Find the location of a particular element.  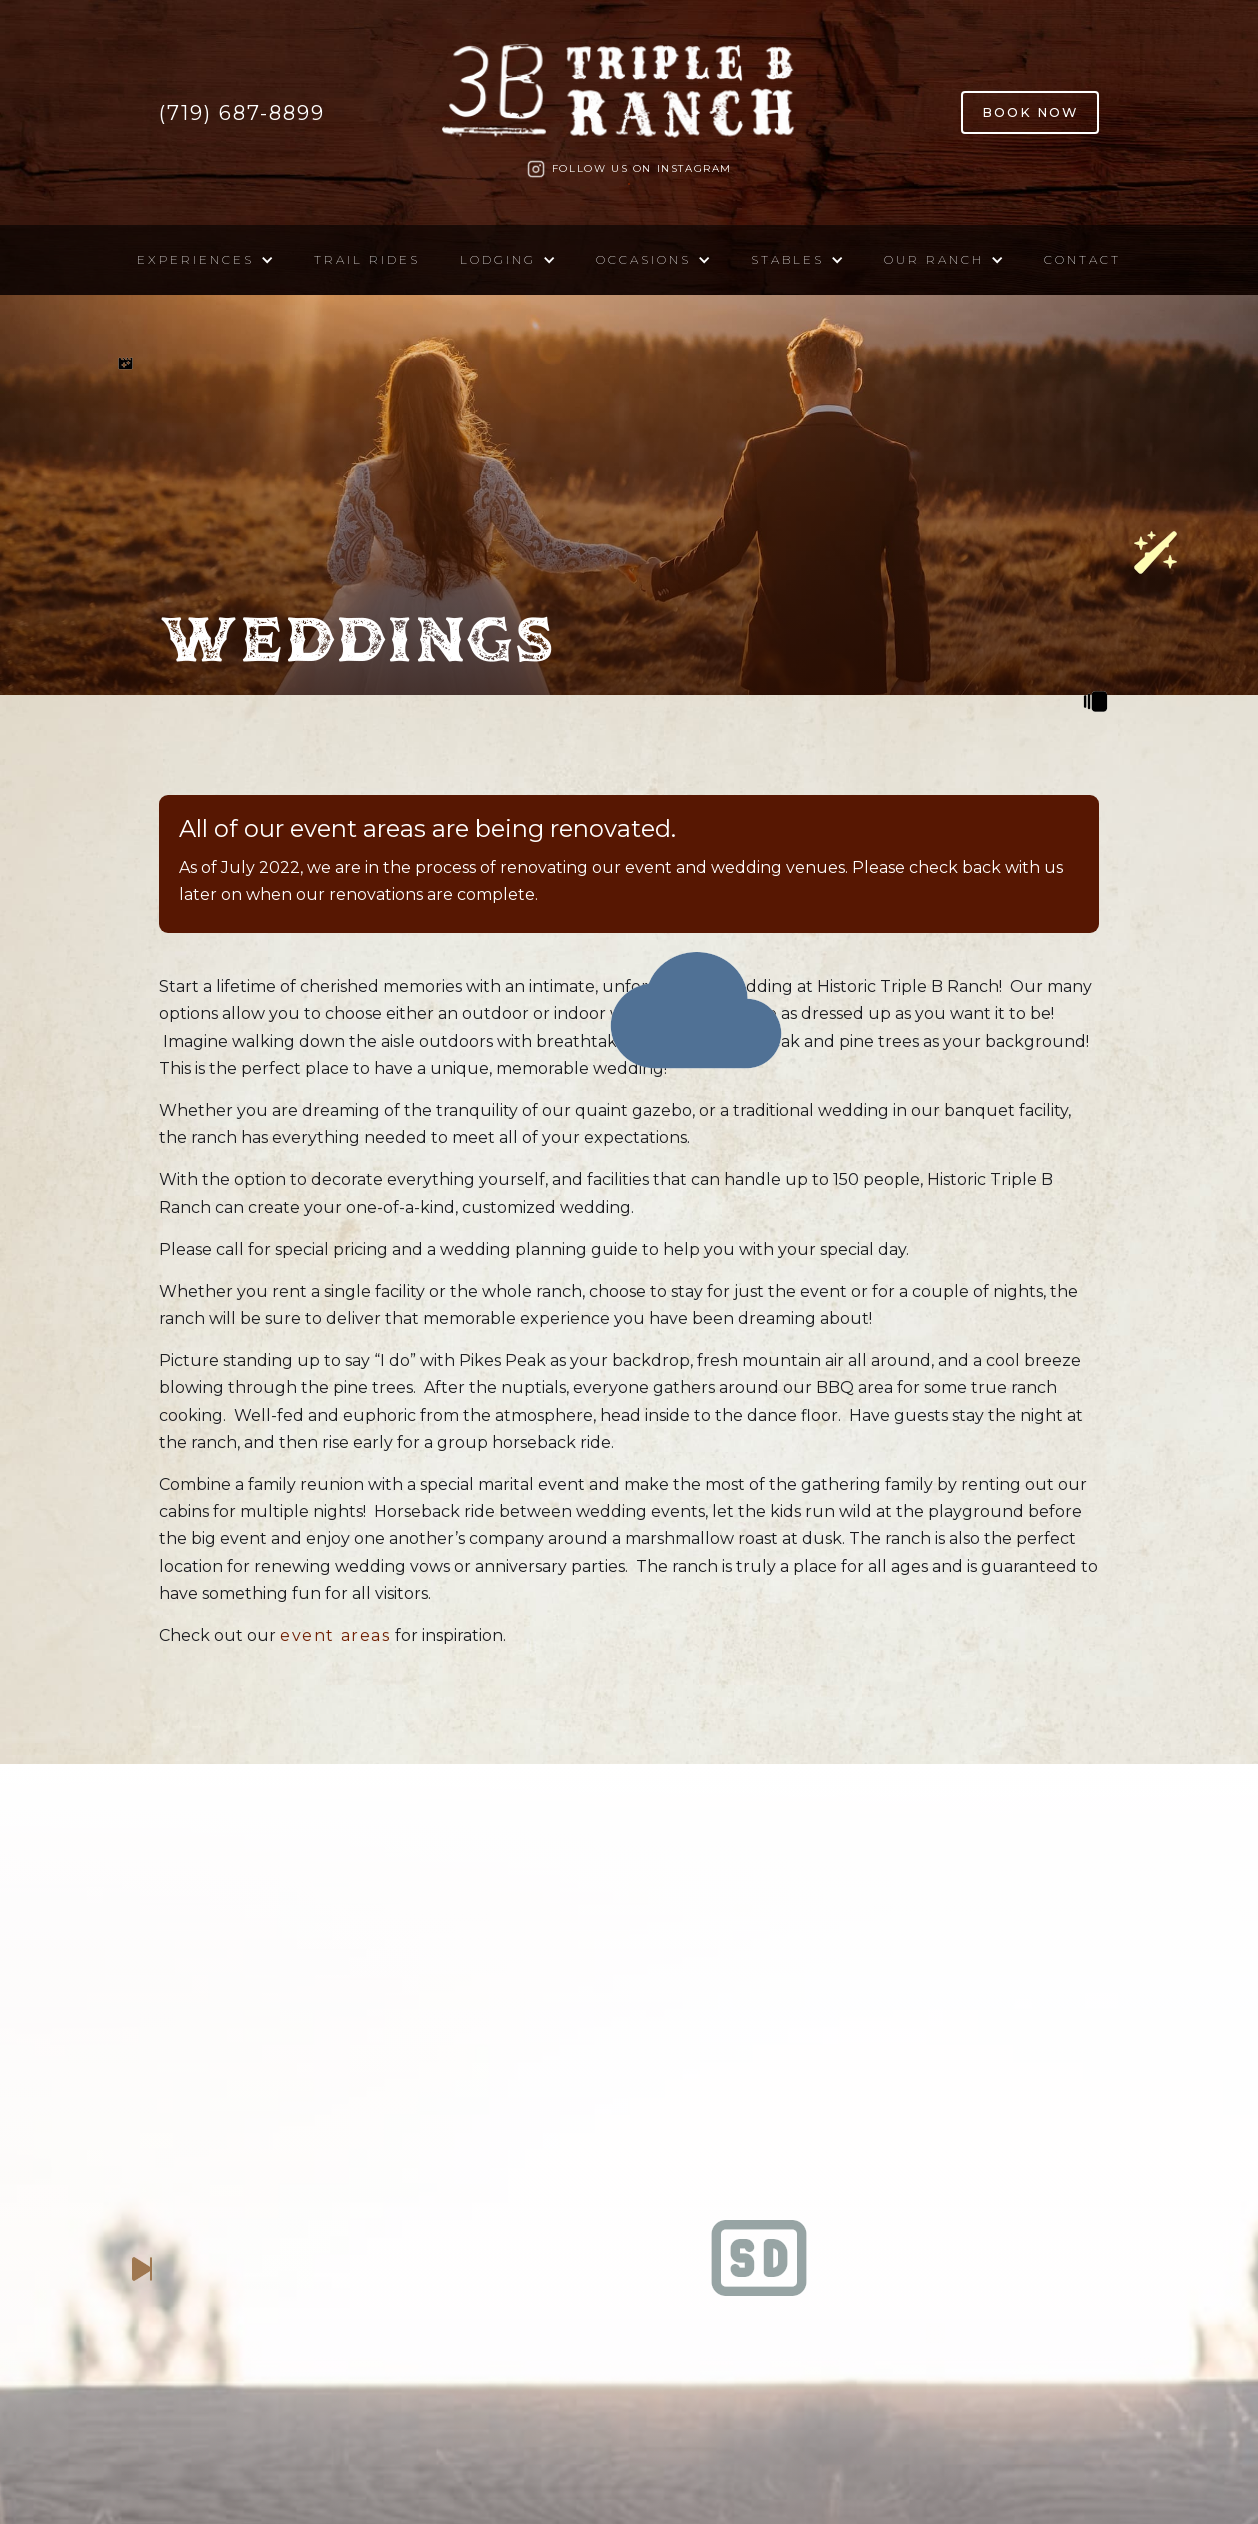

skip to the next track is located at coordinates (142, 2269).